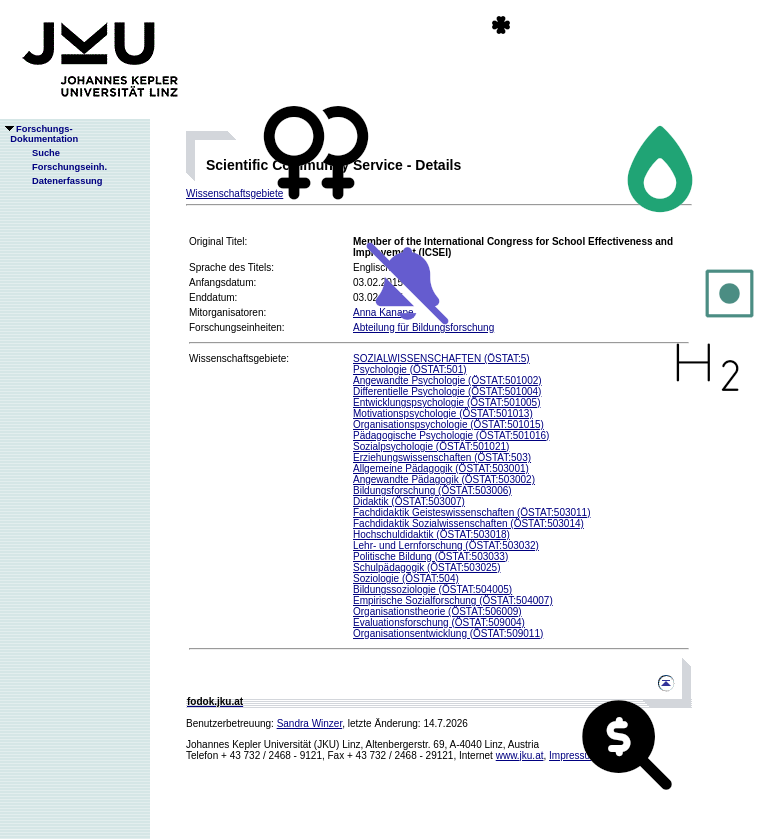 The height and width of the screenshot is (839, 768). I want to click on indicates a file has been modified, so click(729, 293).